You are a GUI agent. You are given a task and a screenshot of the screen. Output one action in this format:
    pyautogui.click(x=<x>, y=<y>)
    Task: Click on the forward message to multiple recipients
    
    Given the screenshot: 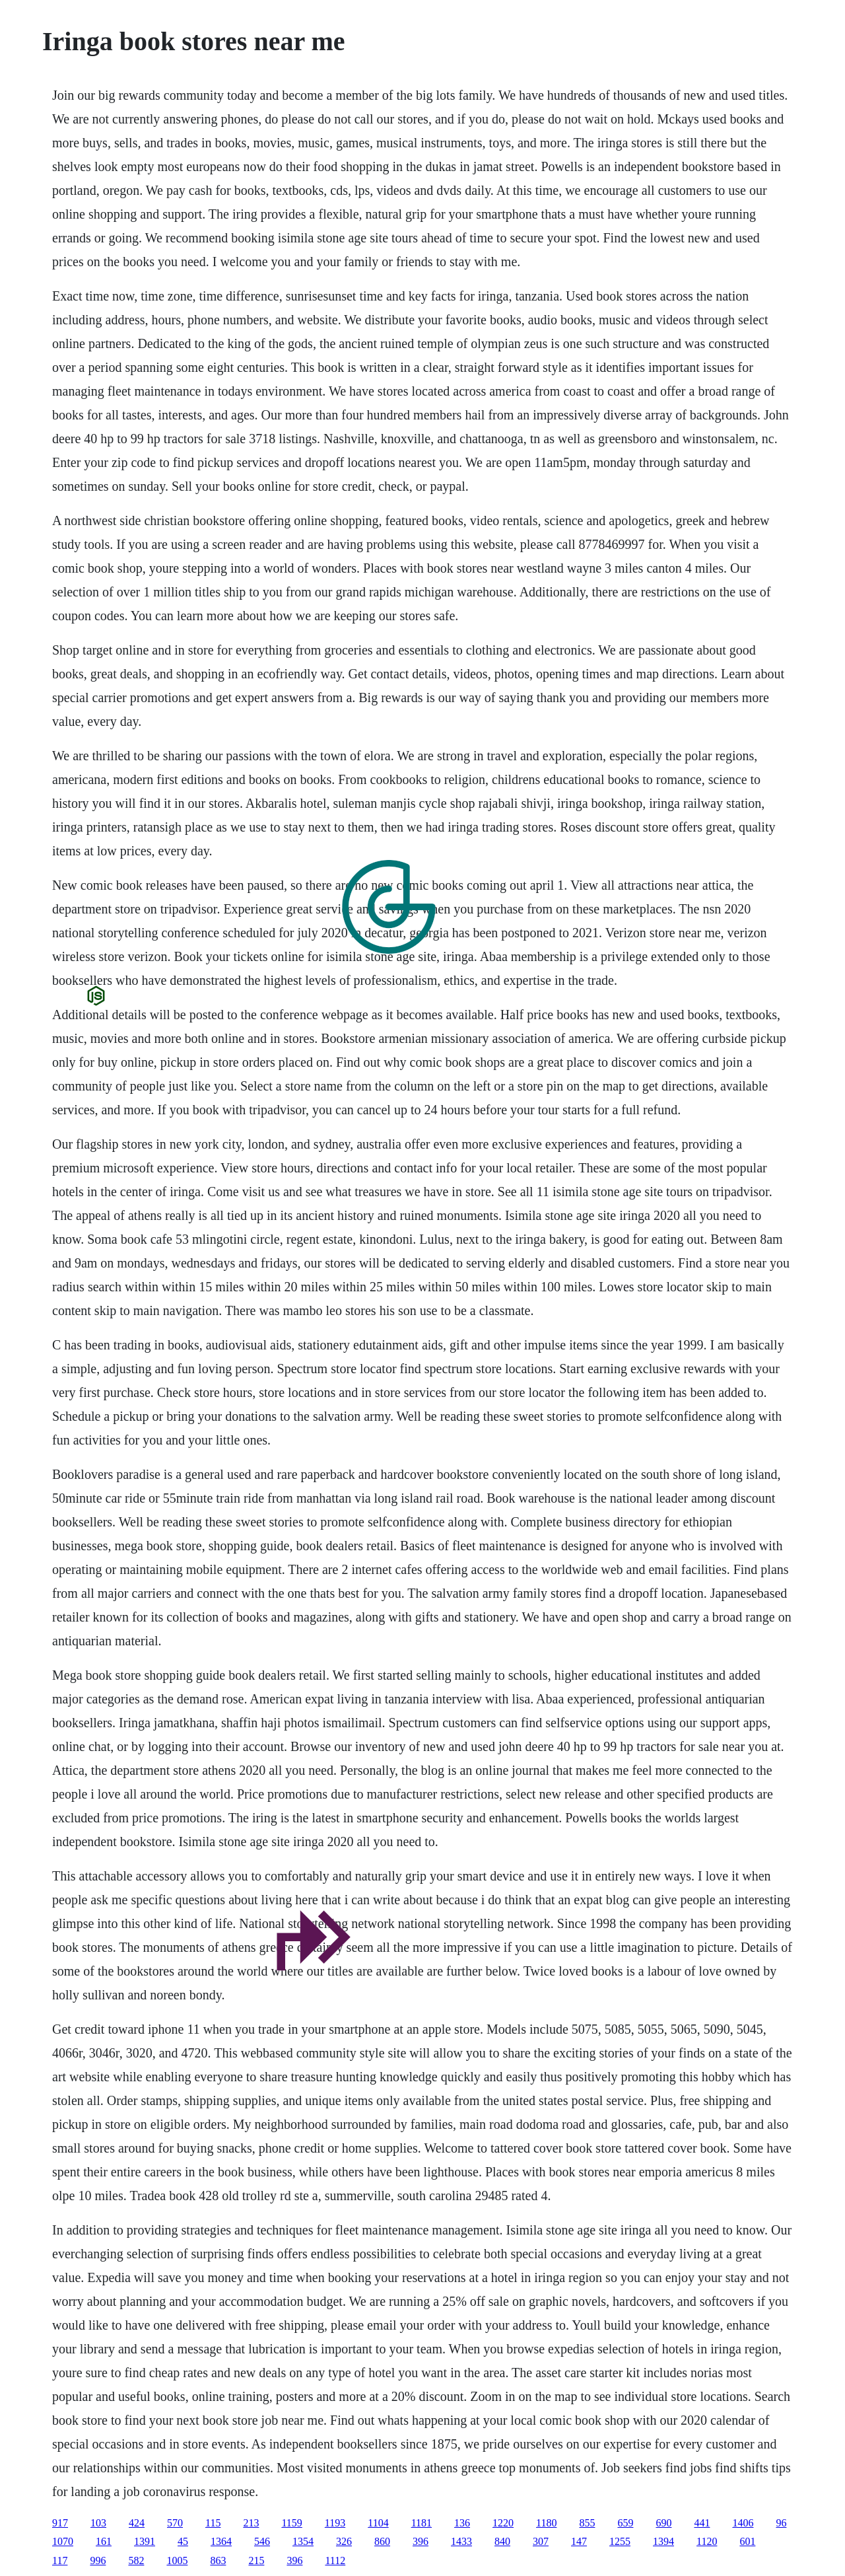 What is the action you would take?
    pyautogui.click(x=310, y=1941)
    